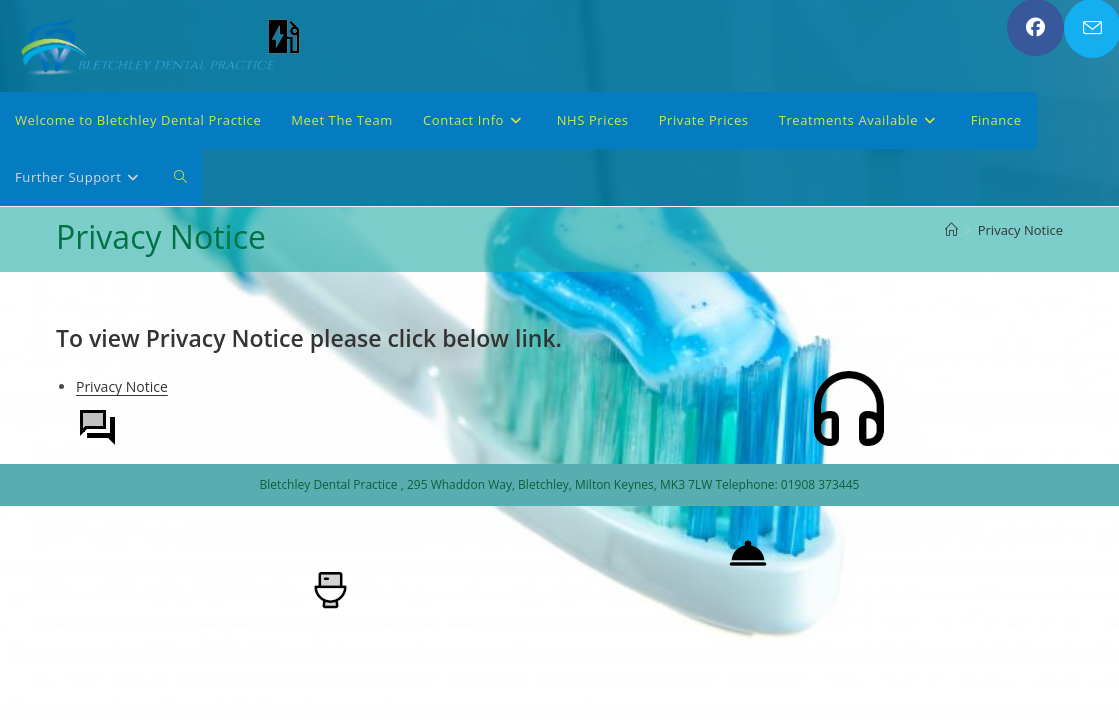 This screenshot has height=720, width=1119. What do you see at coordinates (97, 427) in the screenshot?
I see `open messages or chat` at bounding box center [97, 427].